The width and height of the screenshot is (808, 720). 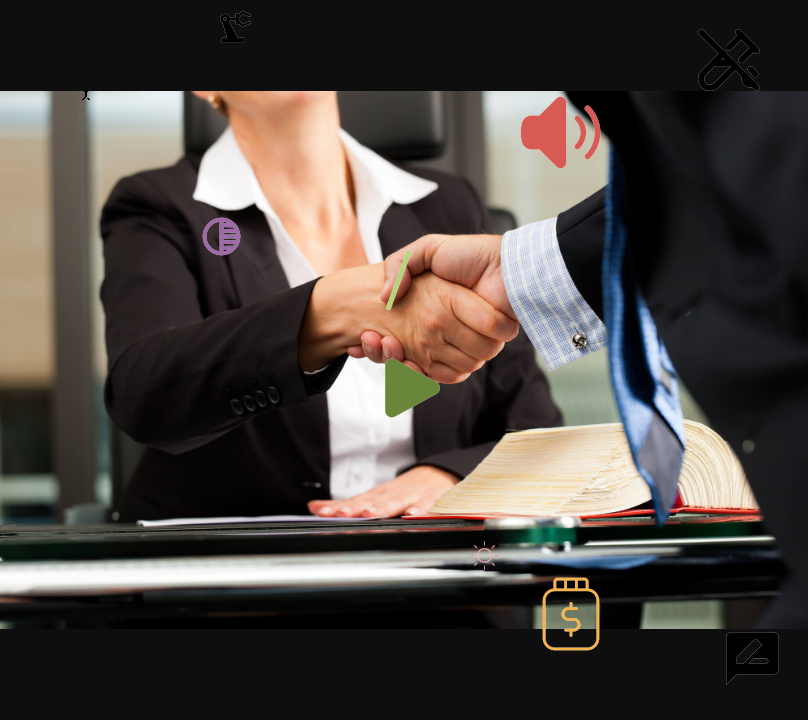 I want to click on write a review or feedback, so click(x=752, y=658).